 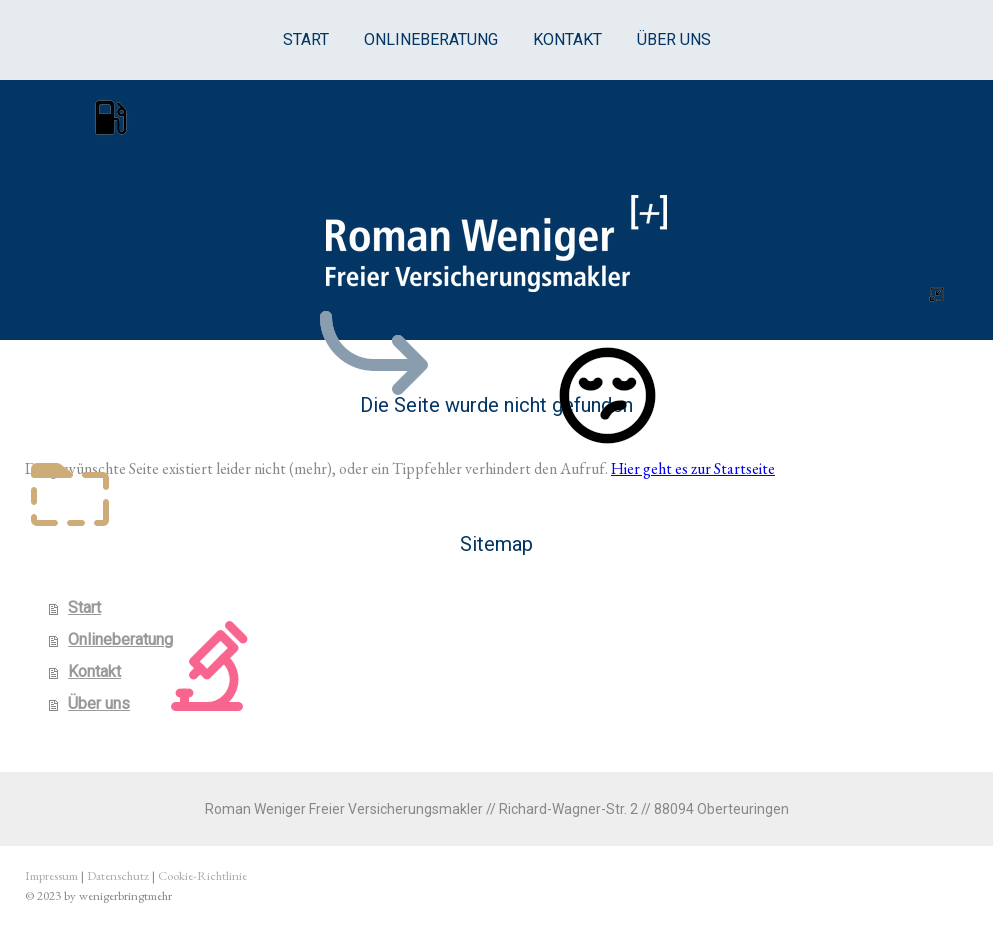 What do you see at coordinates (70, 493) in the screenshot?
I see `create a new folder` at bounding box center [70, 493].